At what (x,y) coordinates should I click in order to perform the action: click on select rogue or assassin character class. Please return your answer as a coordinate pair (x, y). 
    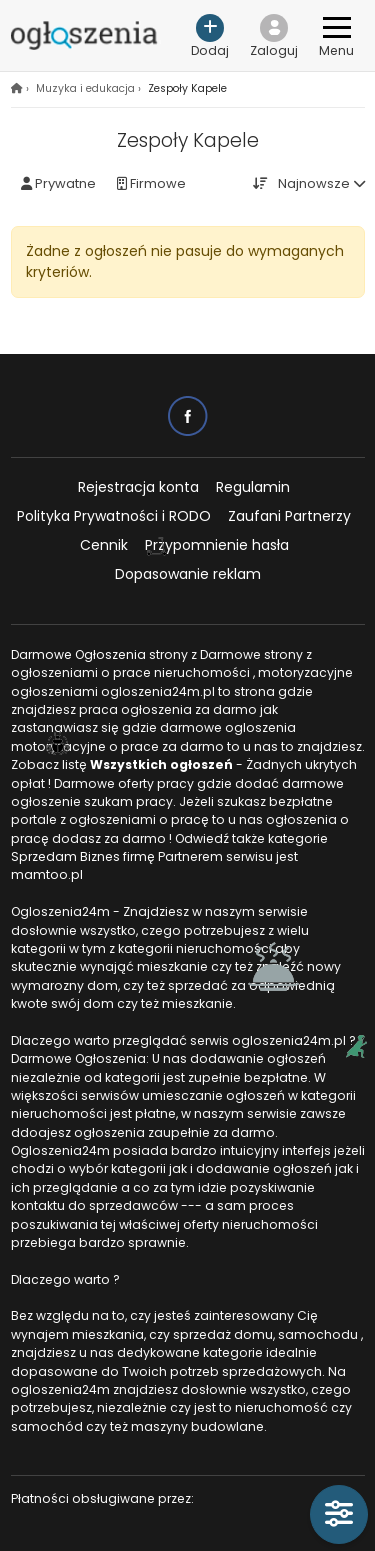
    Looking at the image, I should click on (356, 1046).